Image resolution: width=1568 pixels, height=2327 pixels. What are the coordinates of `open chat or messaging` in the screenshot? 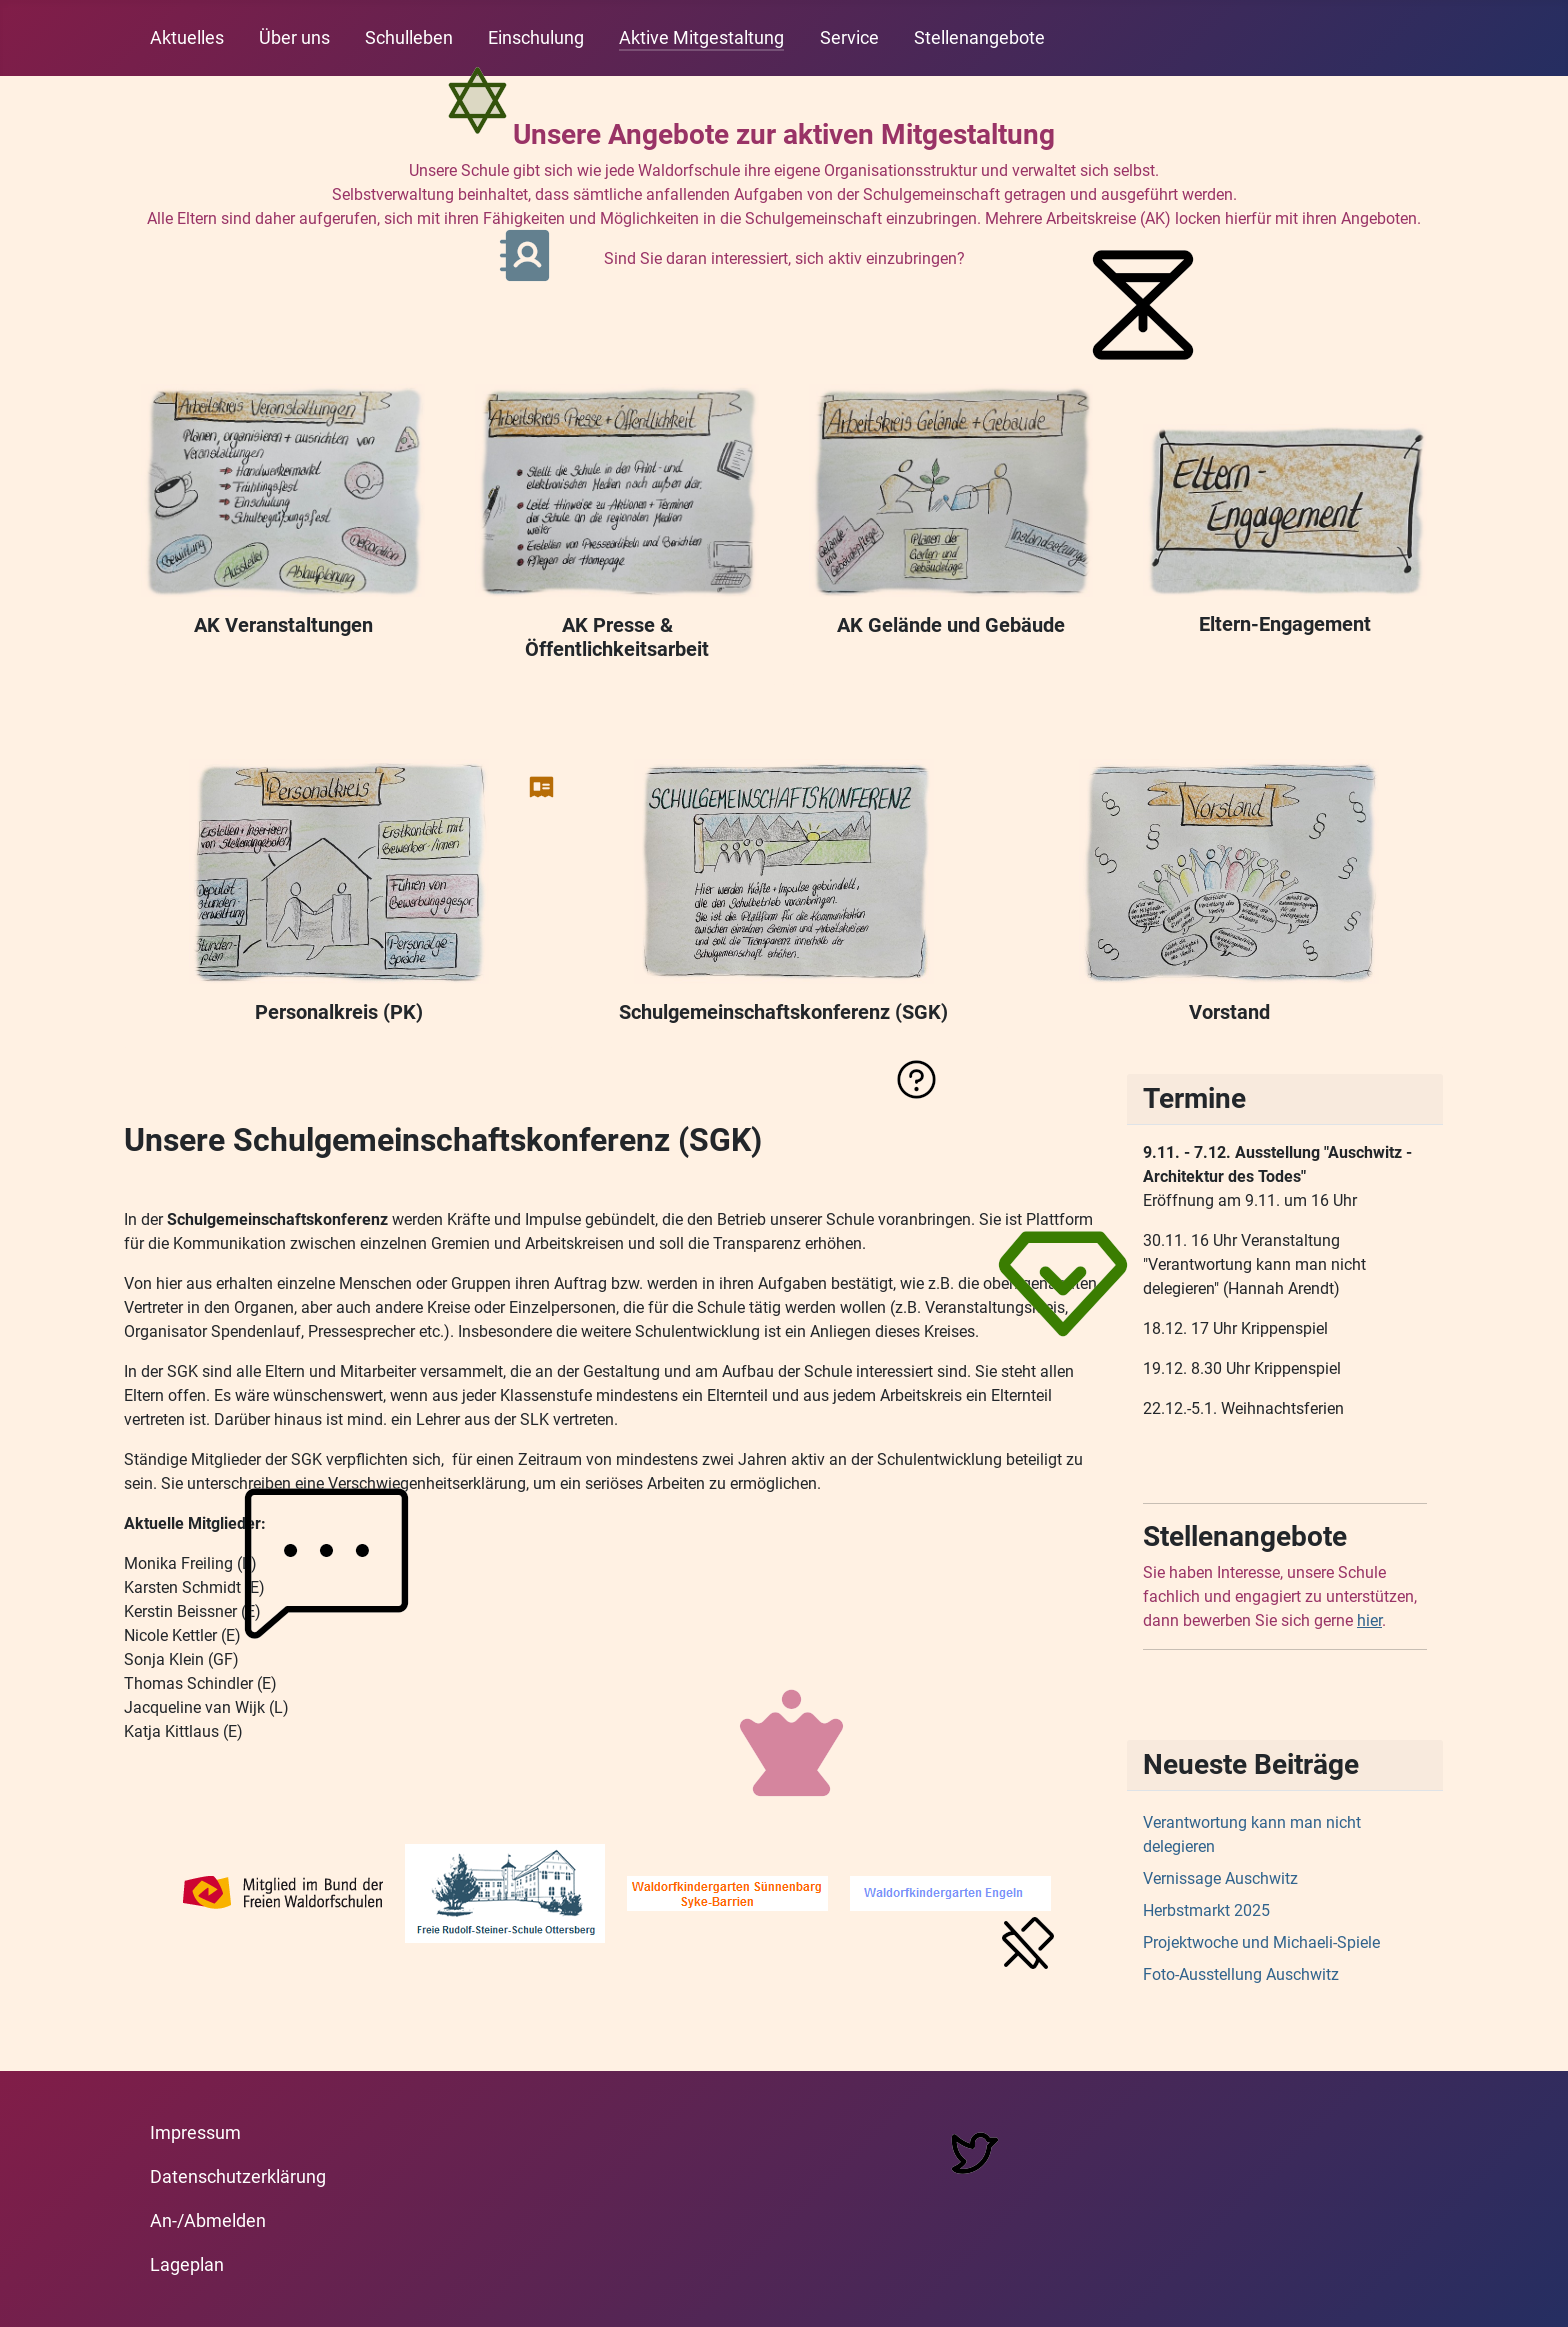 It's located at (326, 1550).